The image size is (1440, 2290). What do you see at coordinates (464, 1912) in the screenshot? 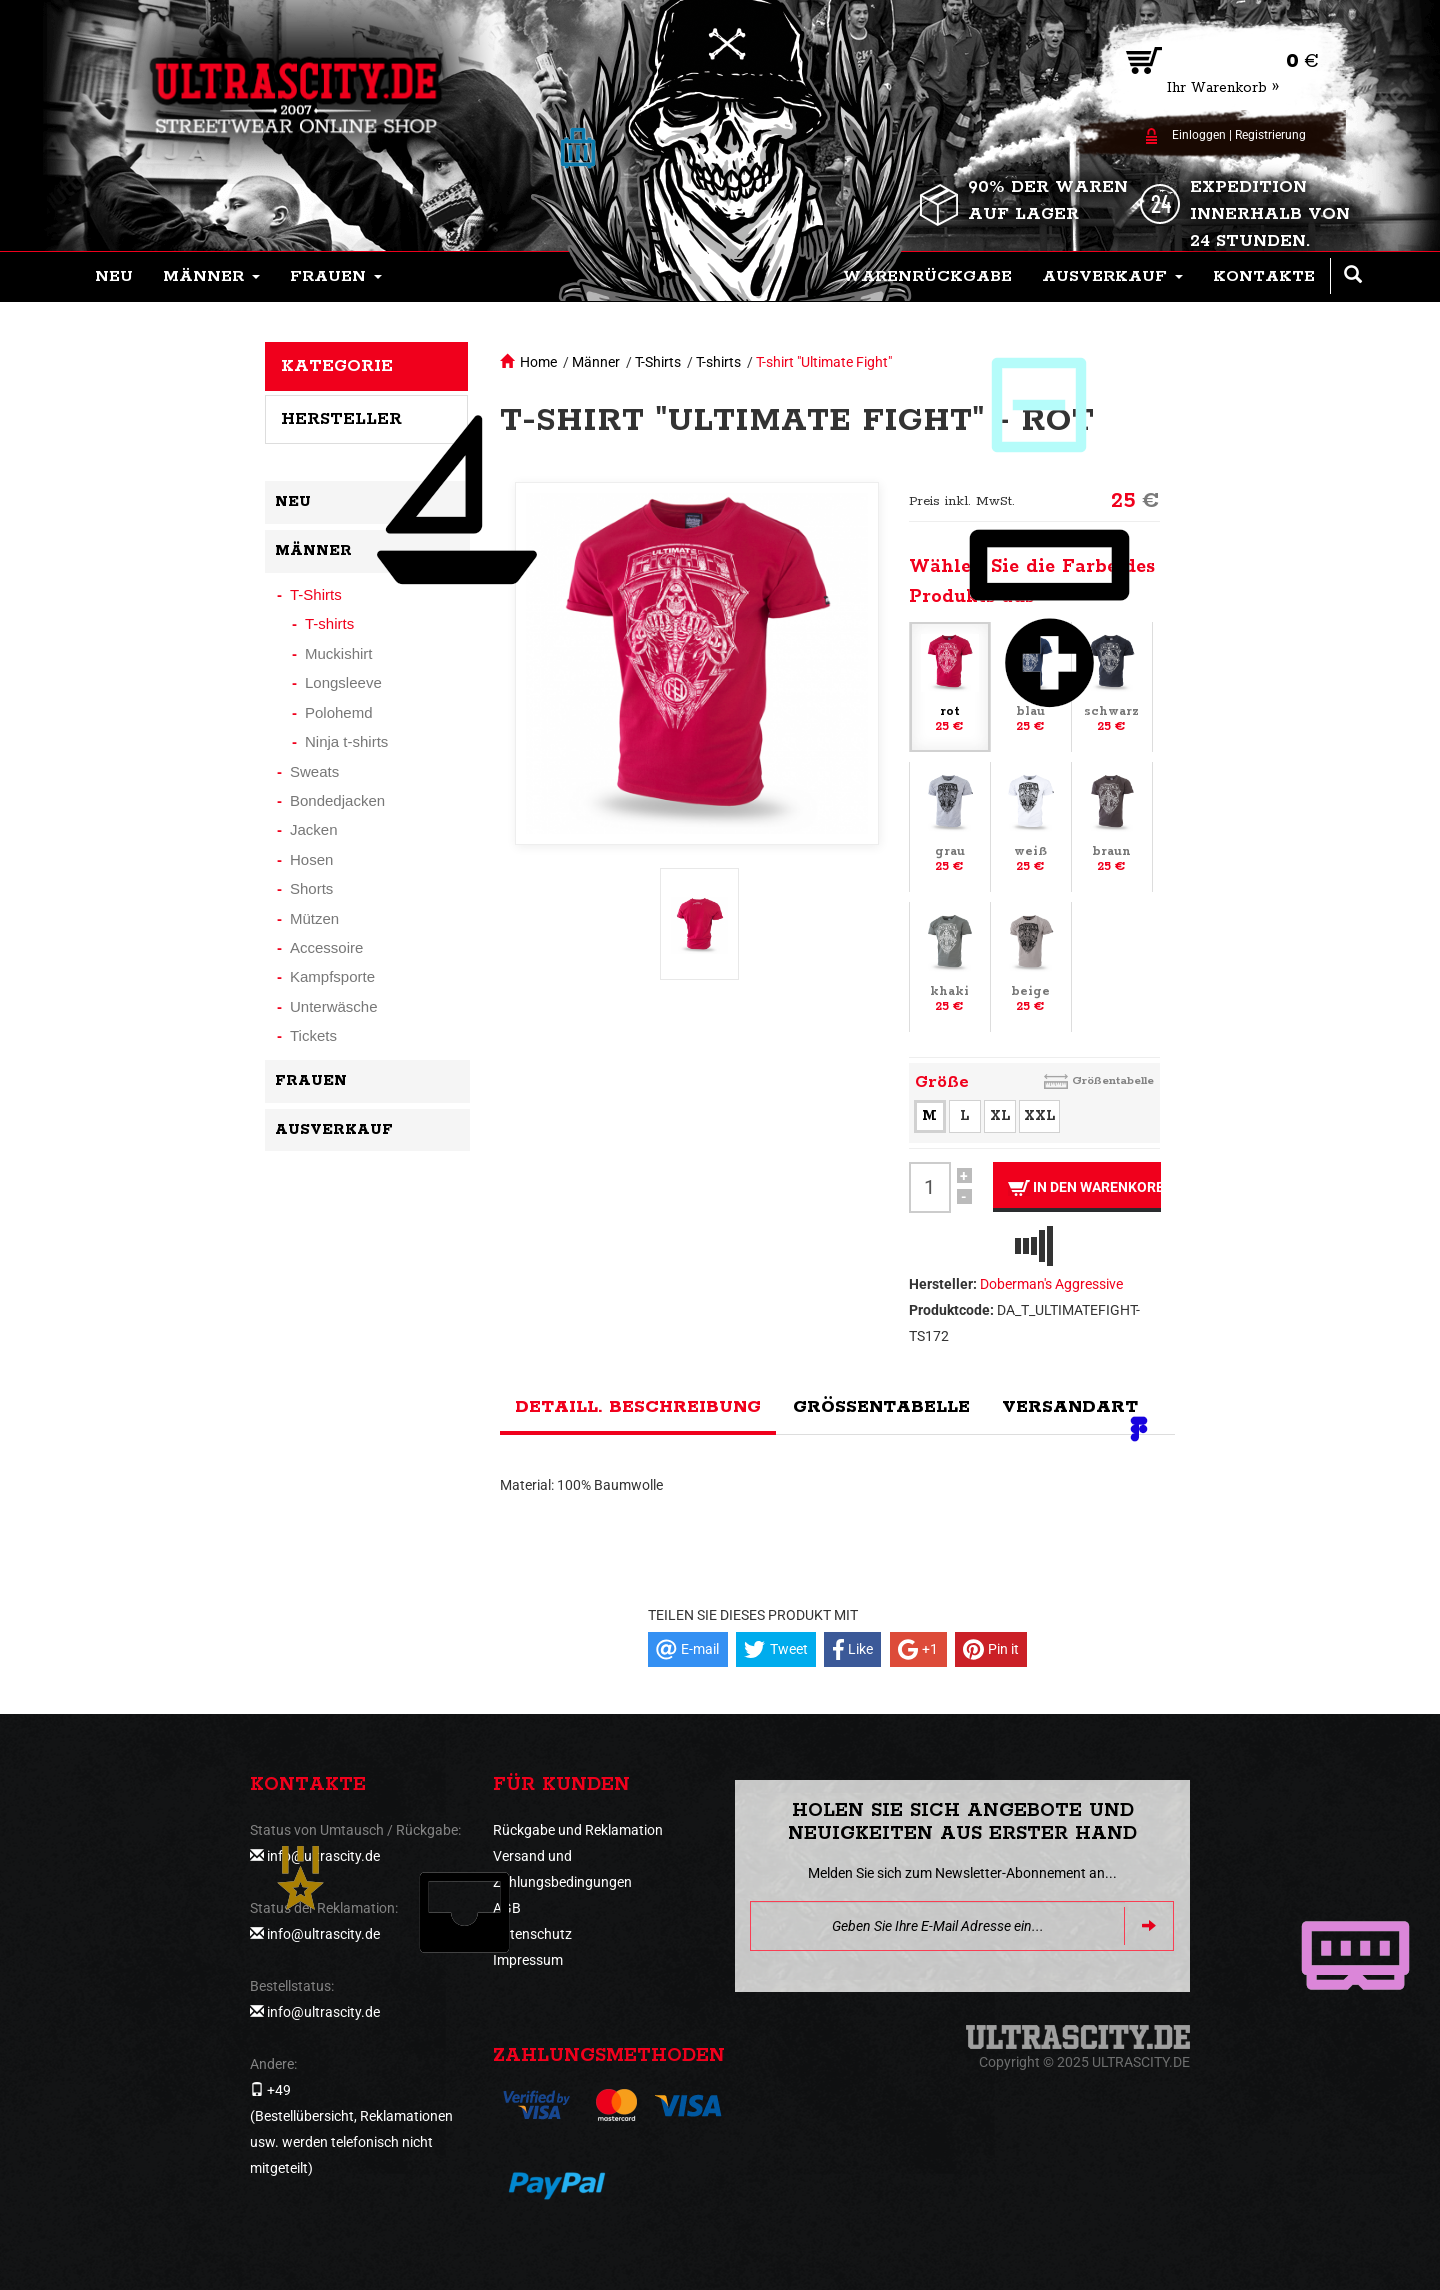
I see `view your inbox messages` at bounding box center [464, 1912].